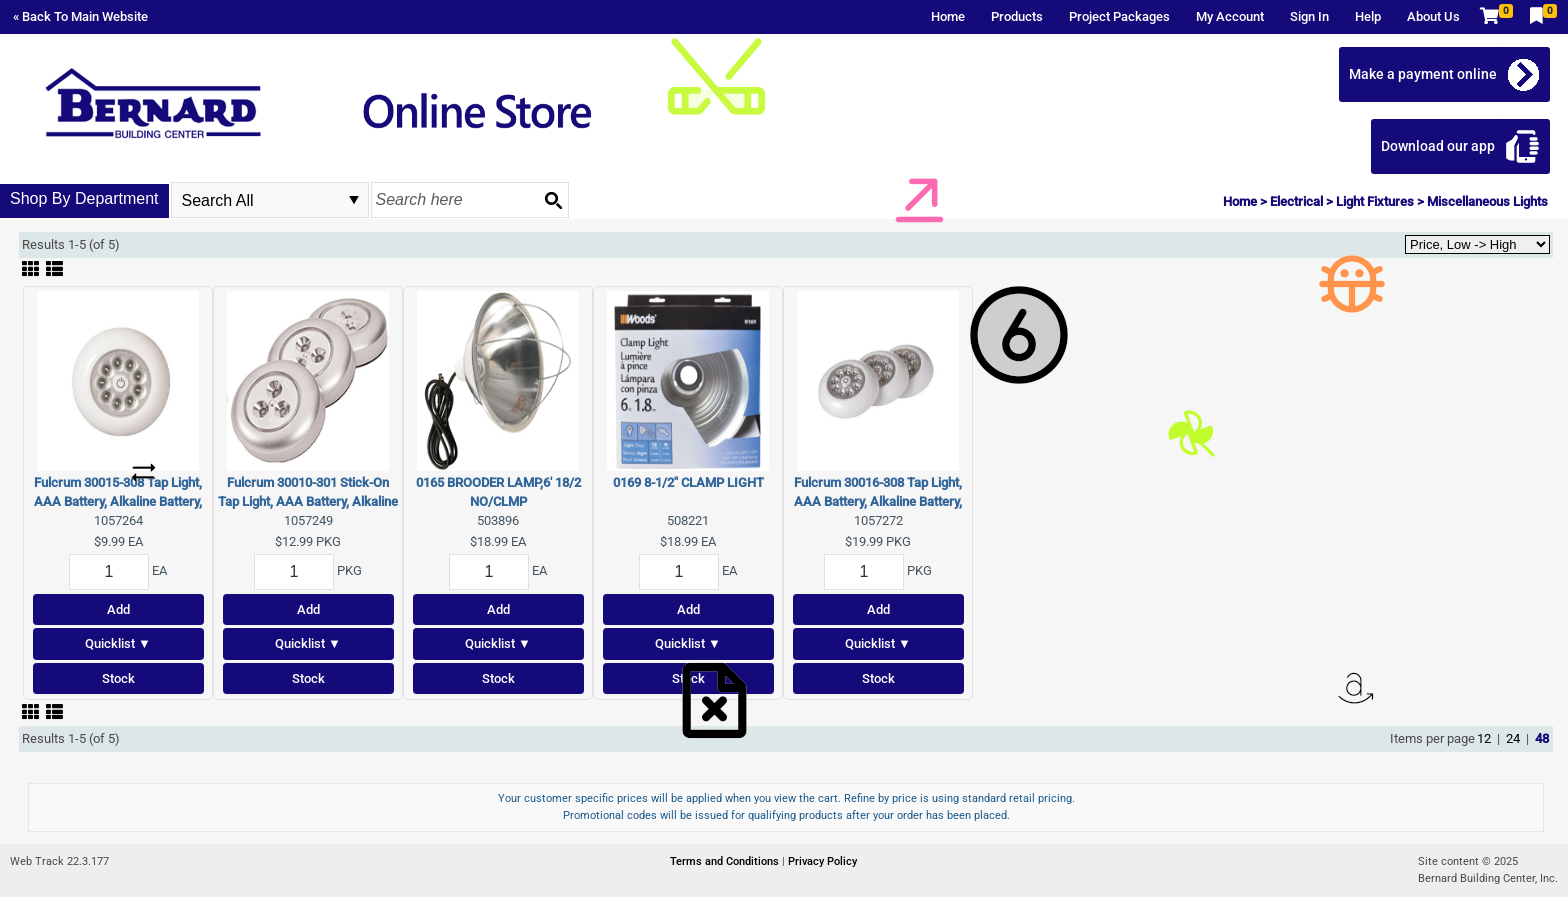 This screenshot has width=1568, height=897. What do you see at coordinates (1019, 335) in the screenshot?
I see `indicates step 6 in a multi-step process` at bounding box center [1019, 335].